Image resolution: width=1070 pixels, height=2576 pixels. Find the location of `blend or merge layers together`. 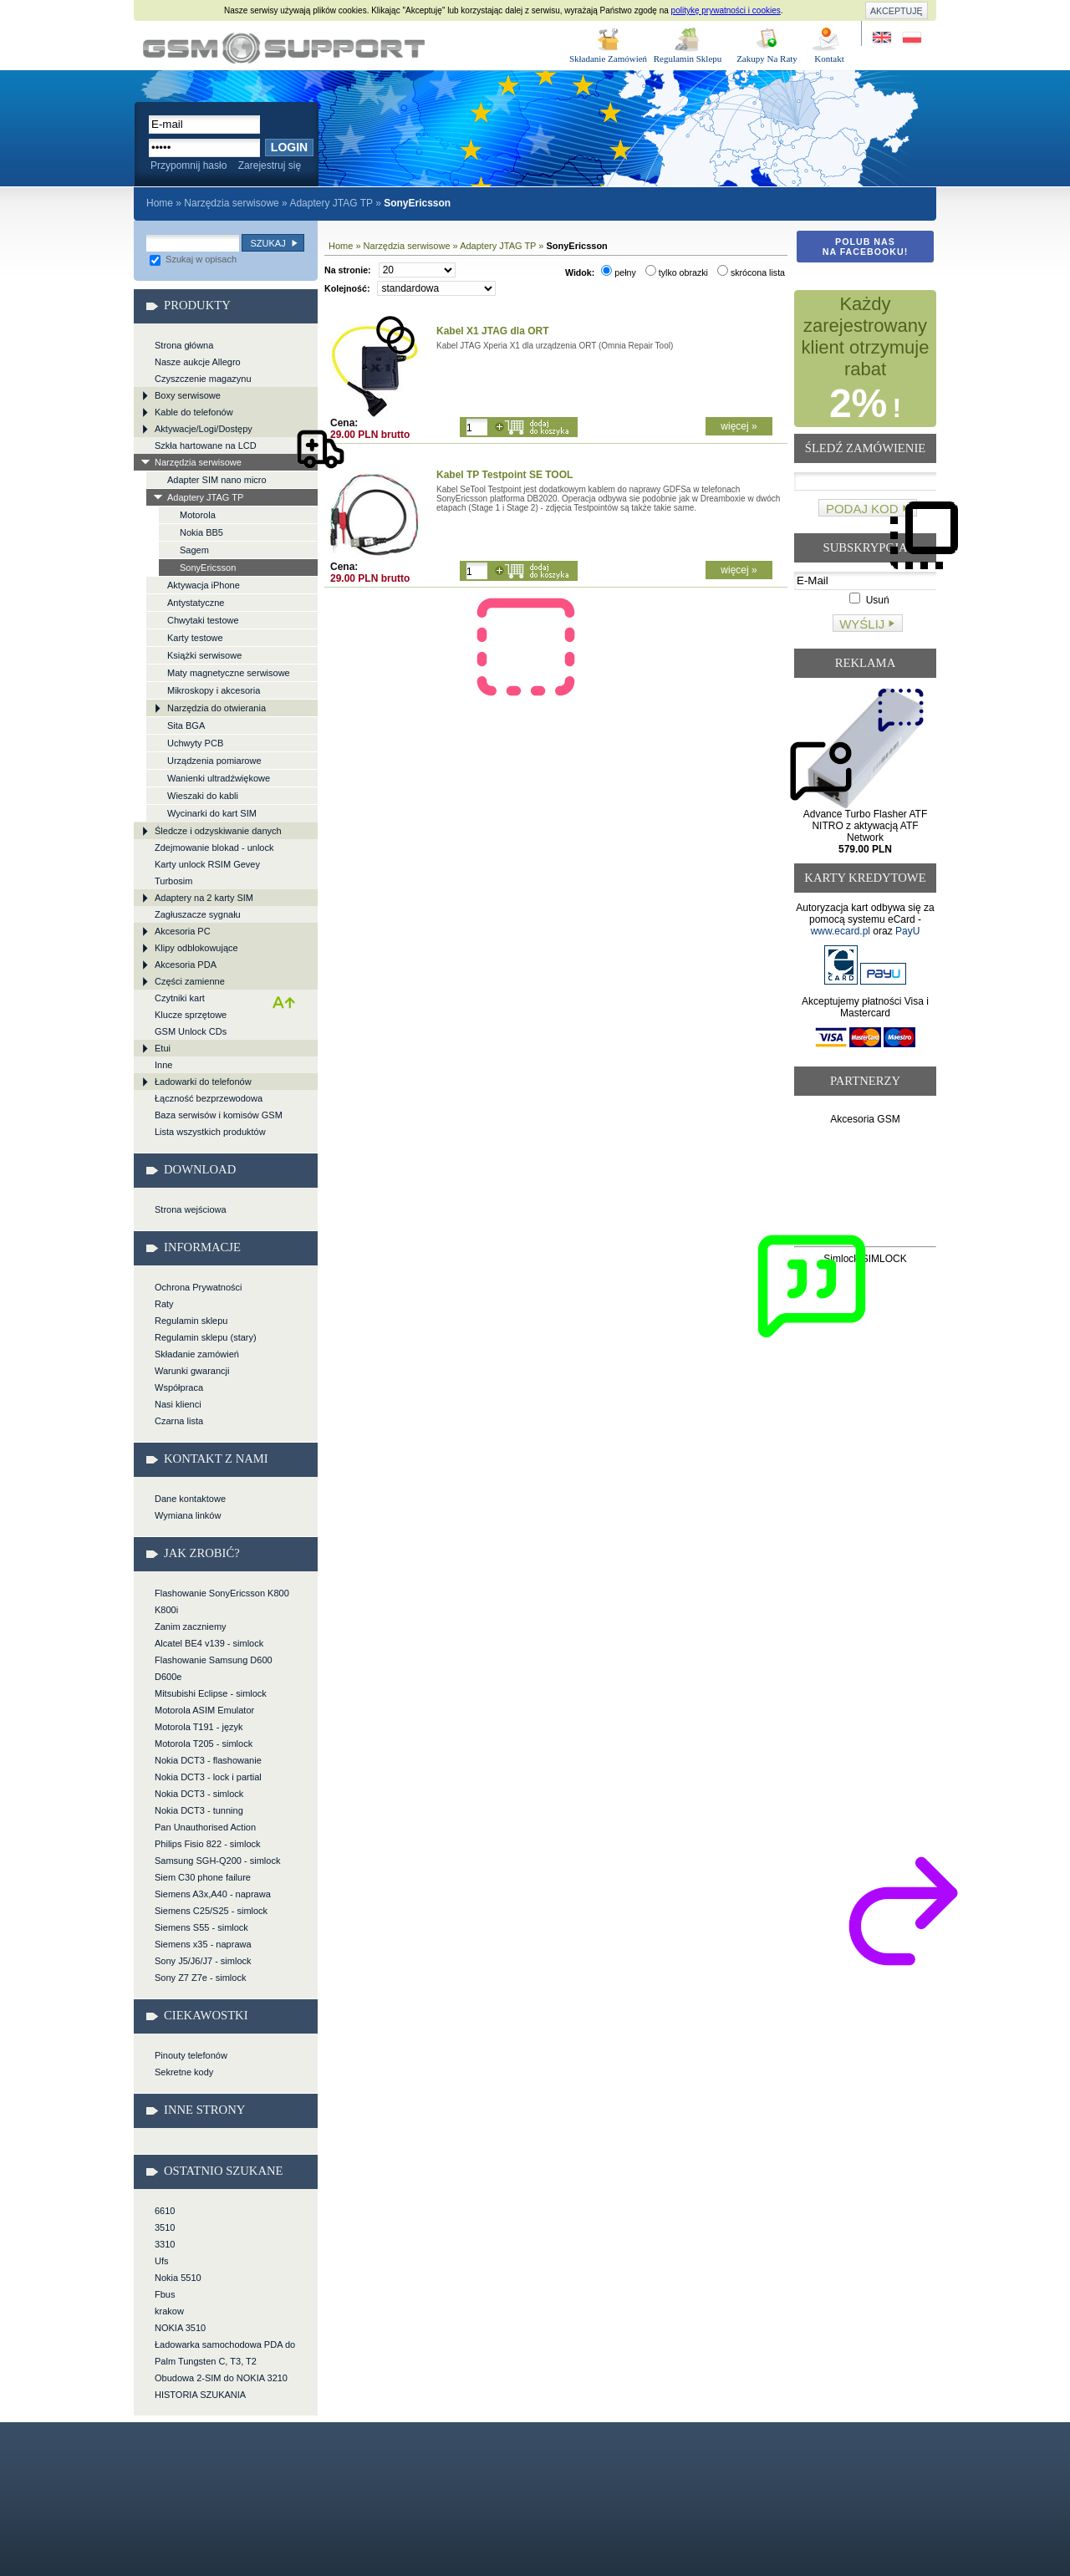

blend or merge layers together is located at coordinates (395, 335).